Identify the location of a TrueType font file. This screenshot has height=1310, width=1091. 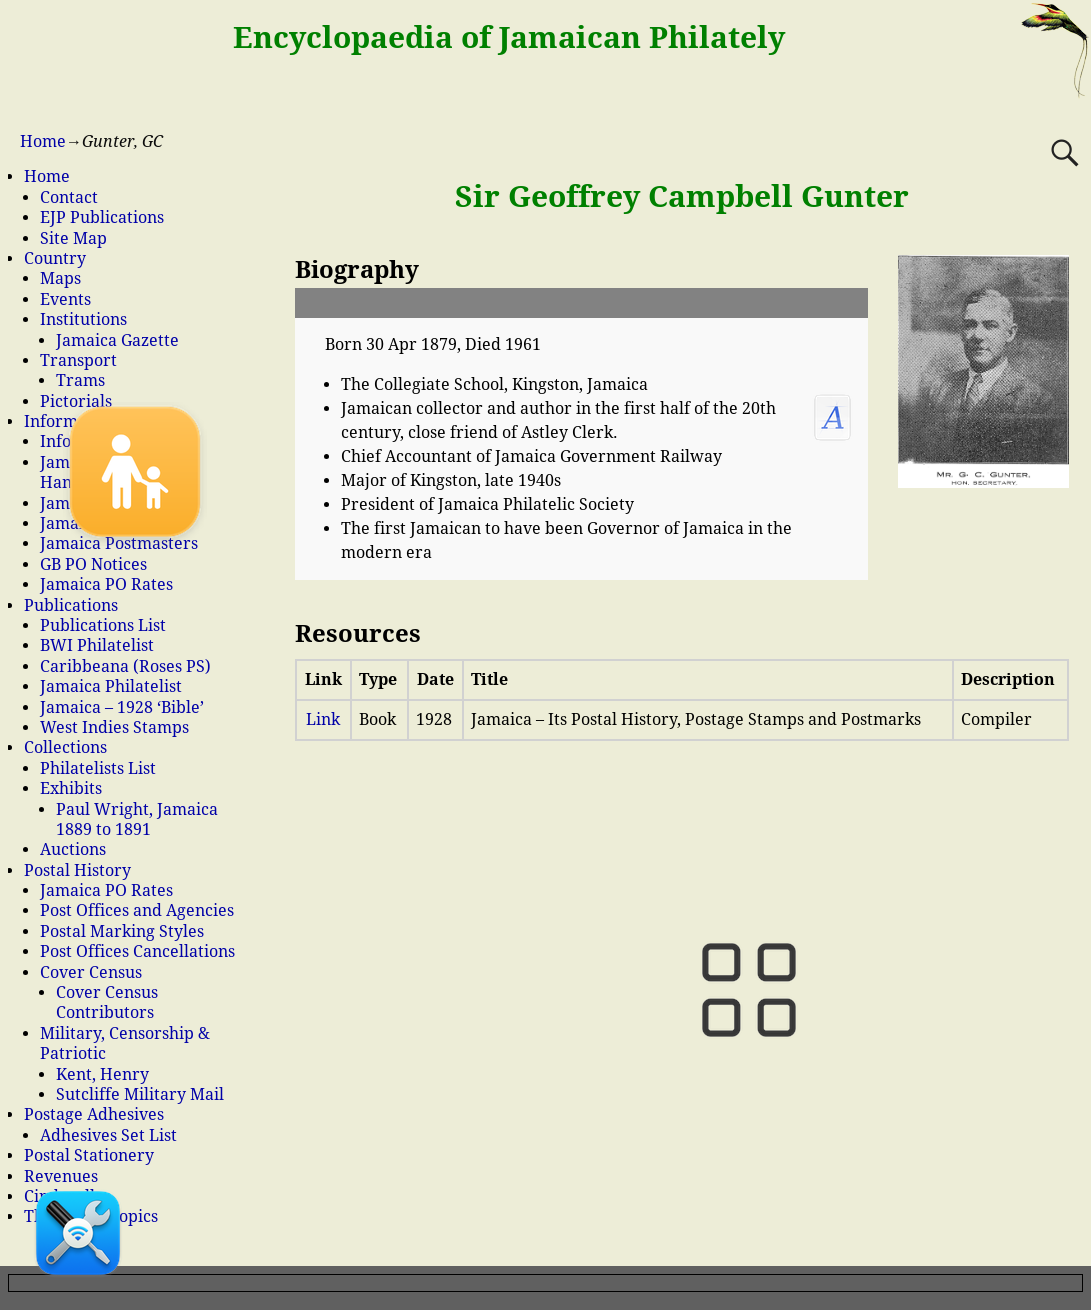
(832, 417).